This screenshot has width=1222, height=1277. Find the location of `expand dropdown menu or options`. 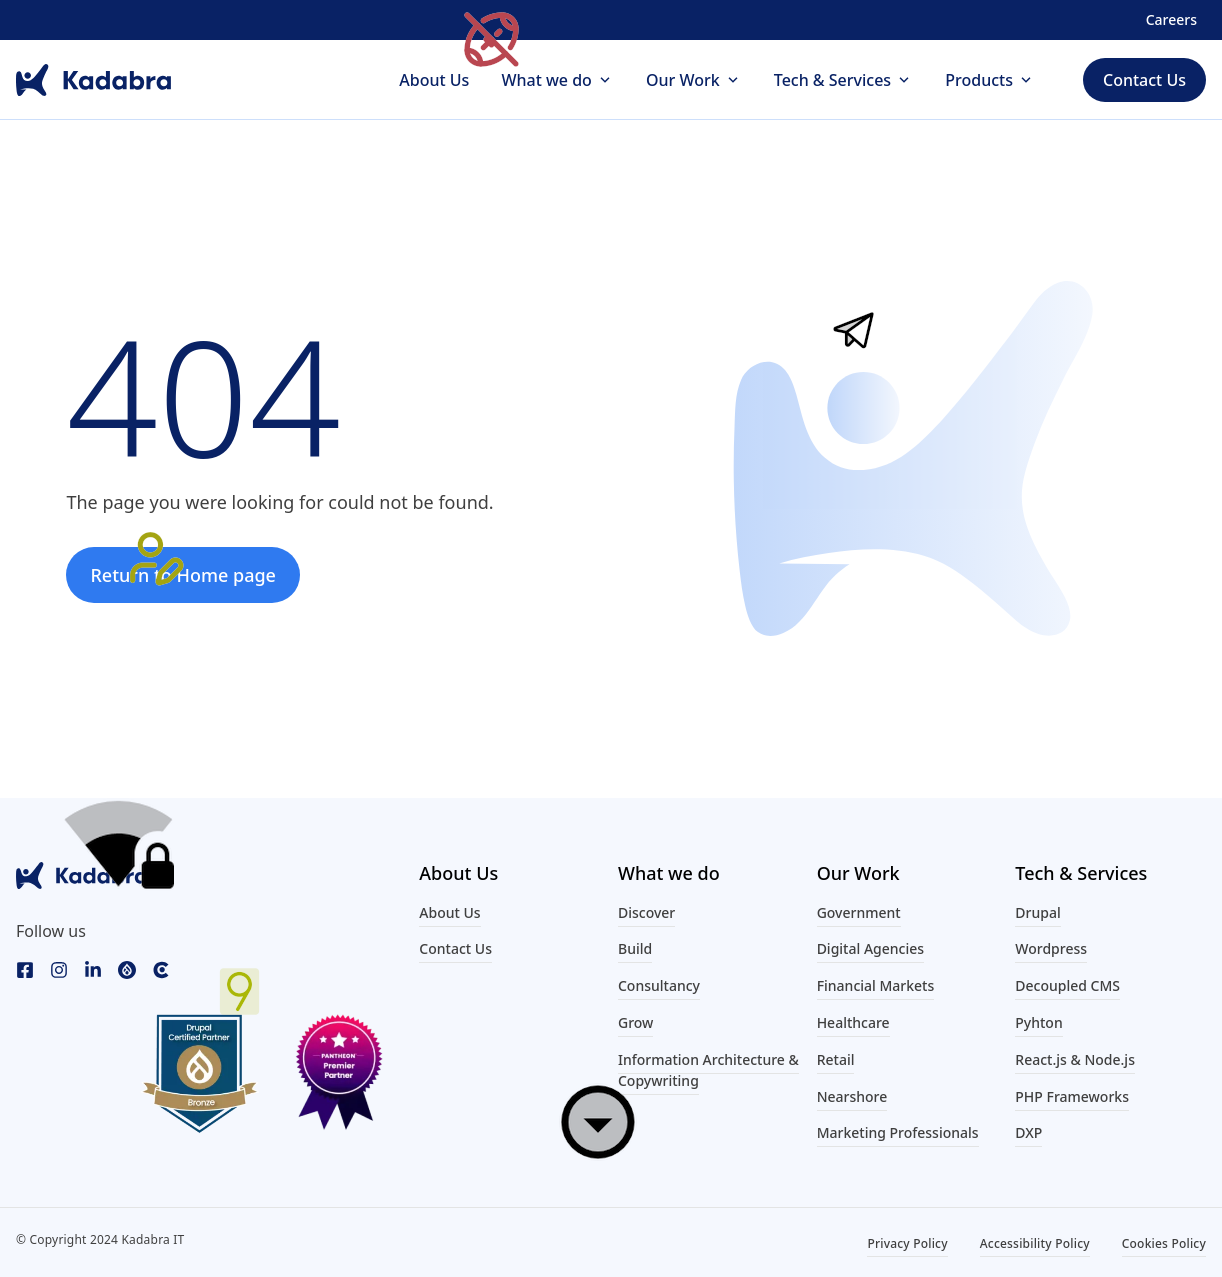

expand dropdown menu or options is located at coordinates (598, 1122).